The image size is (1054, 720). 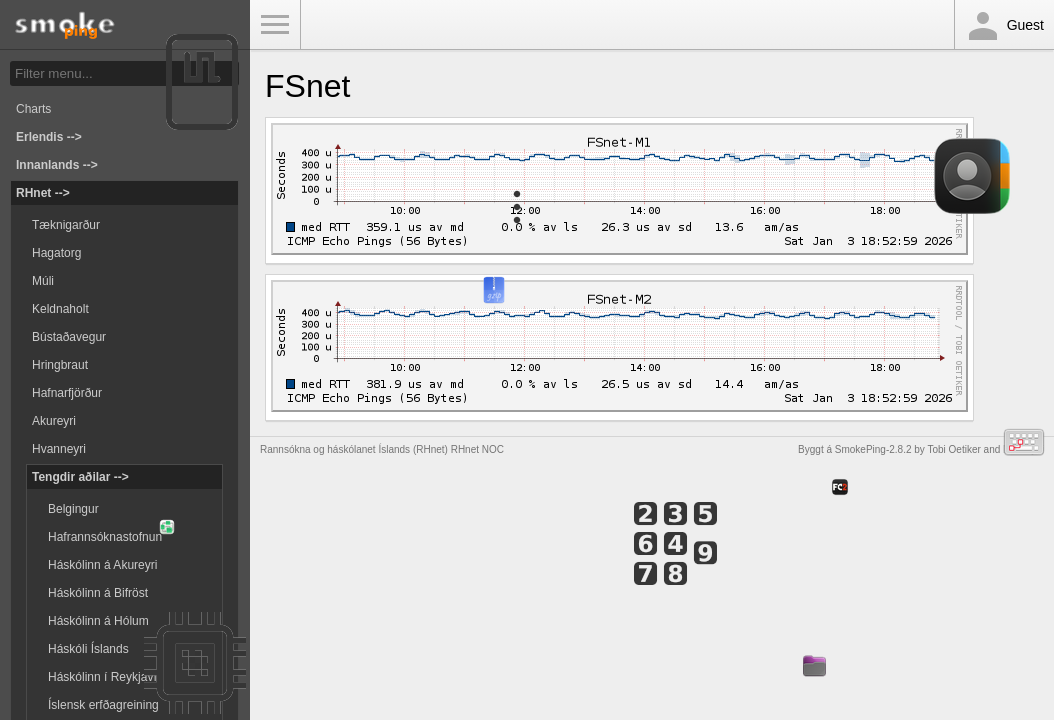 I want to click on open gaphor modeling application, so click(x=167, y=527).